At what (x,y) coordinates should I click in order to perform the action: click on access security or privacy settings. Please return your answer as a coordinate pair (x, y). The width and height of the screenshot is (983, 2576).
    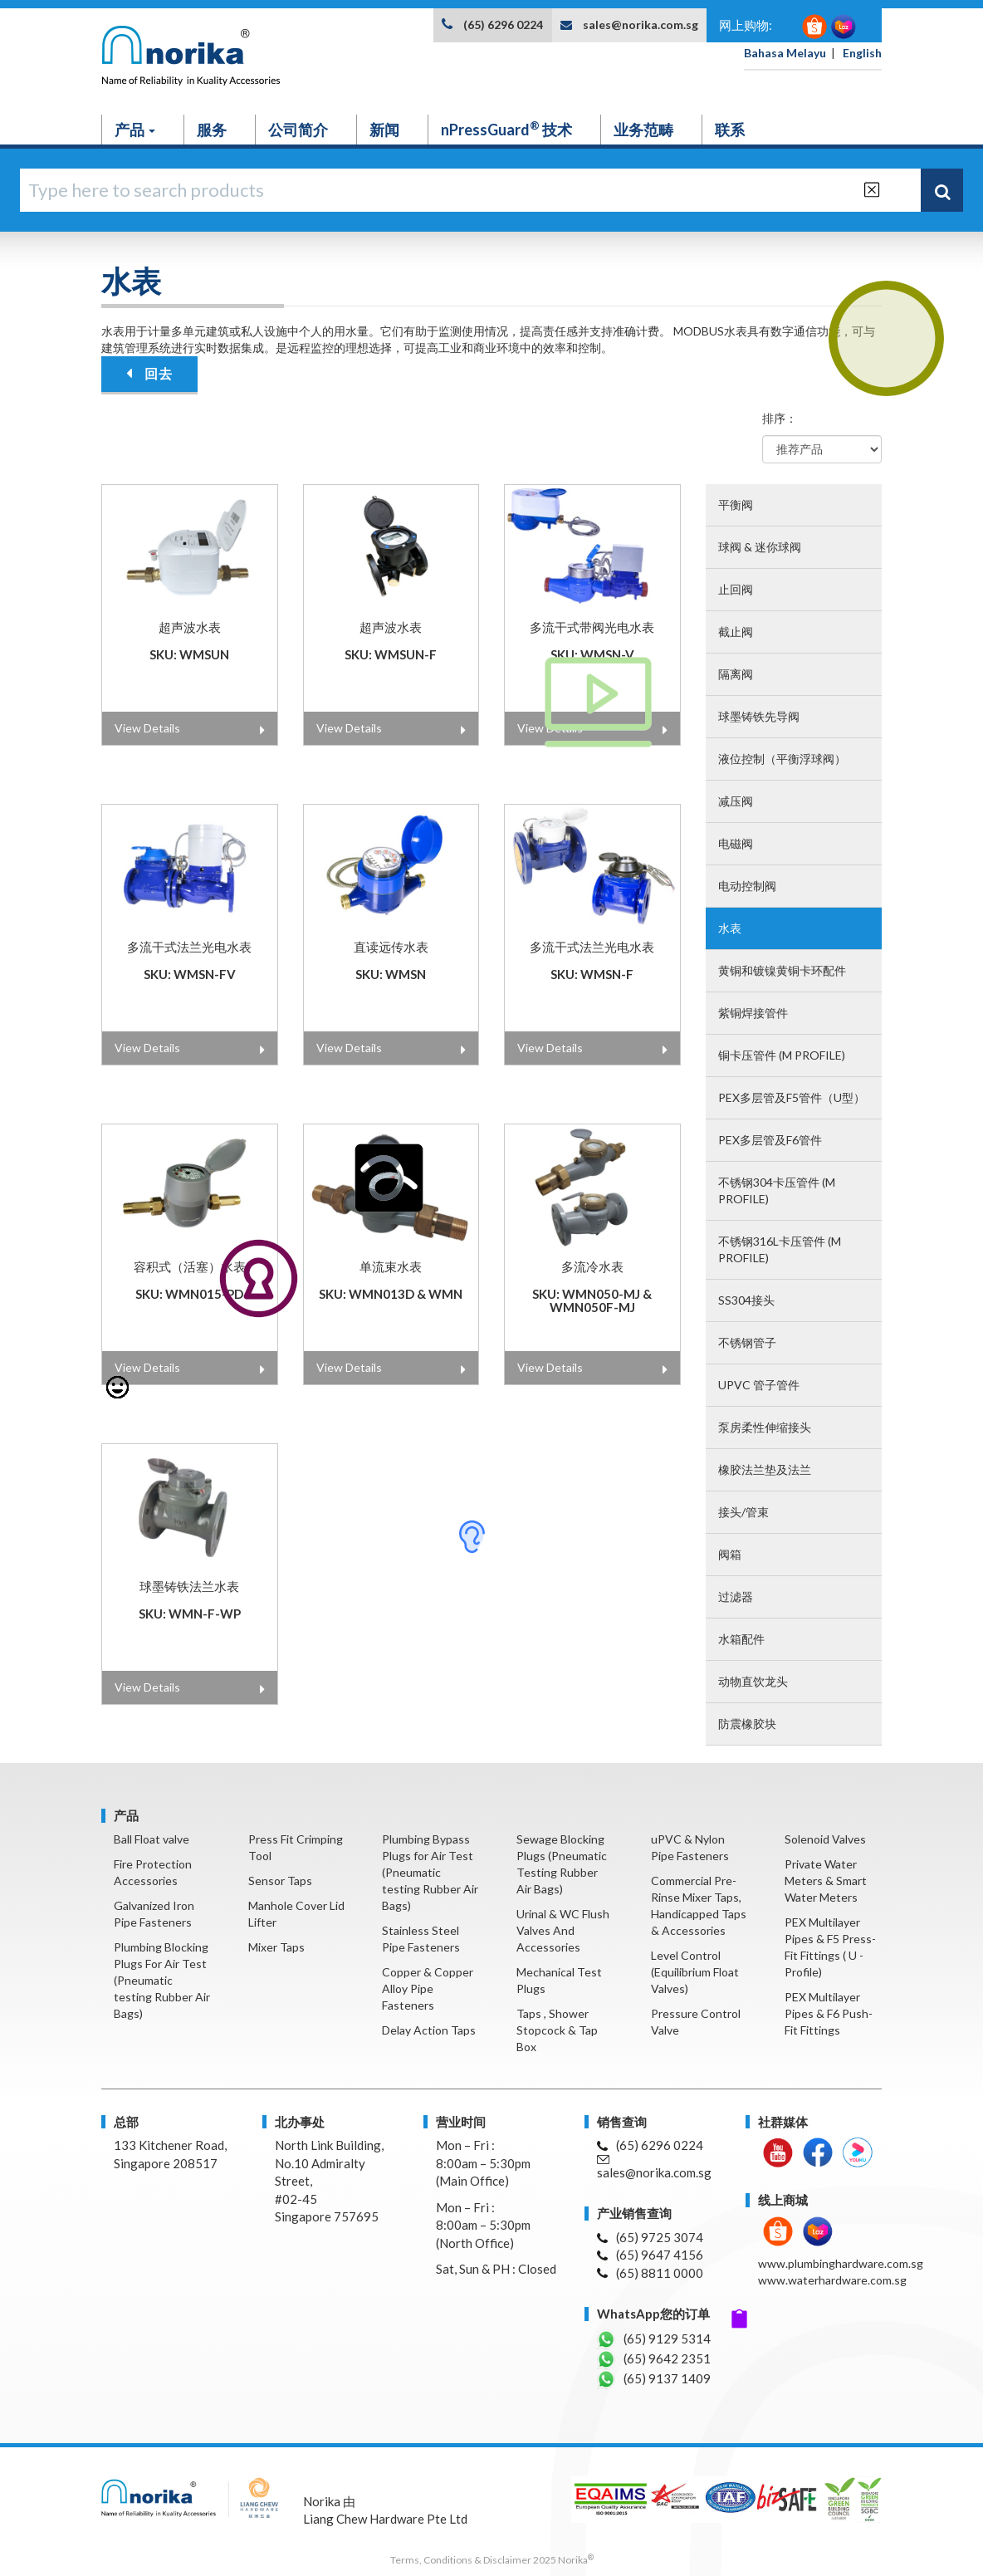
    Looking at the image, I should click on (258, 1278).